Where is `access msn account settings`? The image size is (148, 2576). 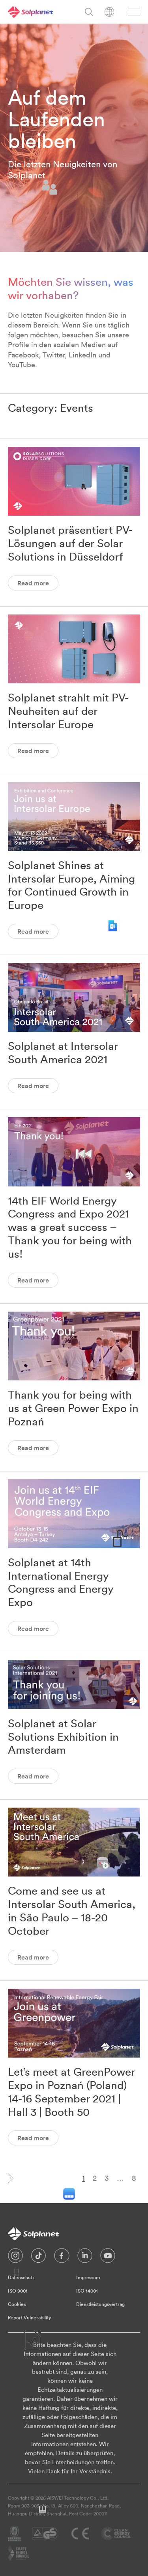
access msn account settings is located at coordinates (100, 1688).